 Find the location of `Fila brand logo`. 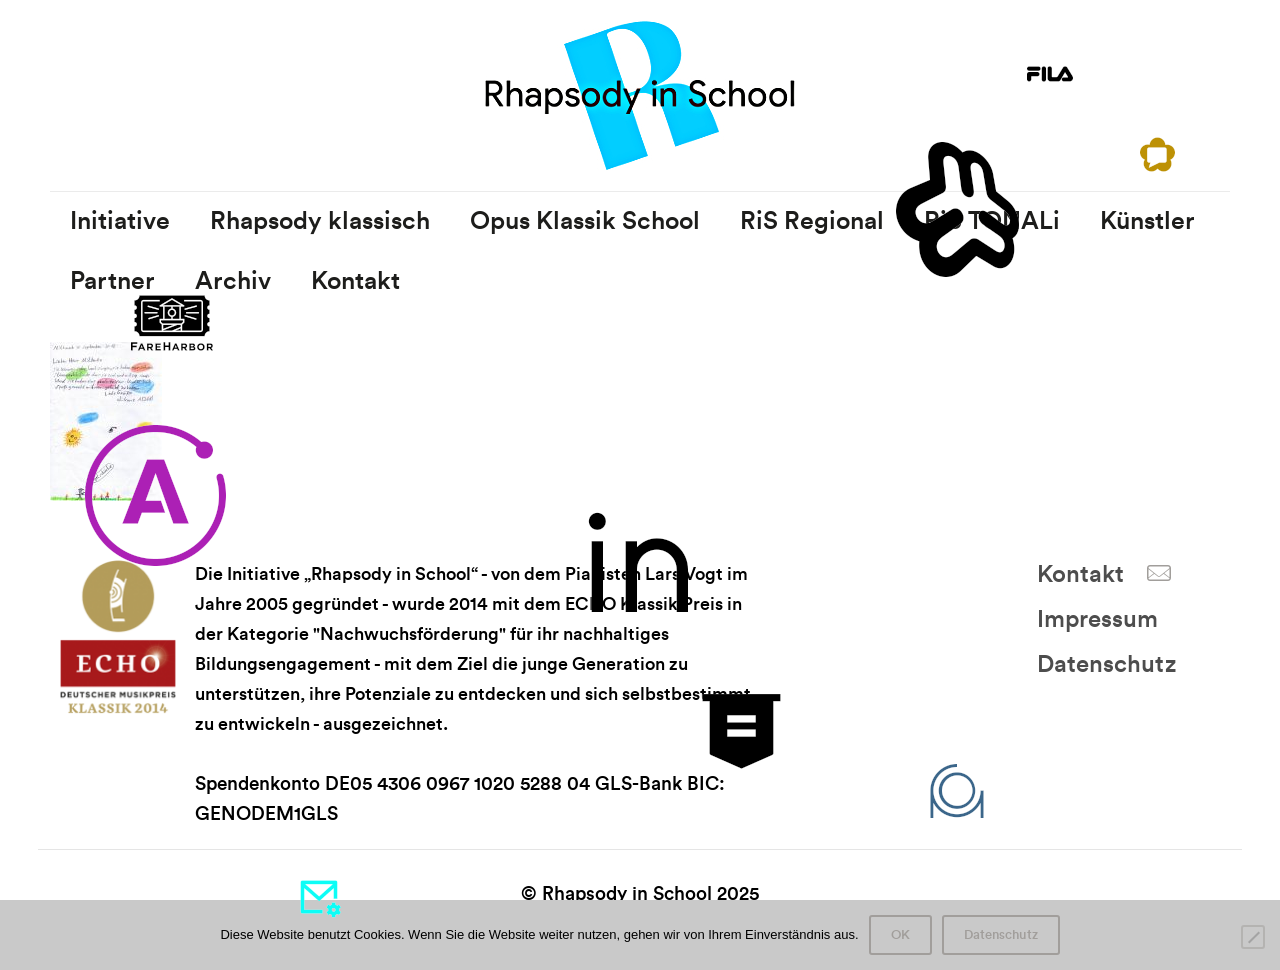

Fila brand logo is located at coordinates (1050, 74).